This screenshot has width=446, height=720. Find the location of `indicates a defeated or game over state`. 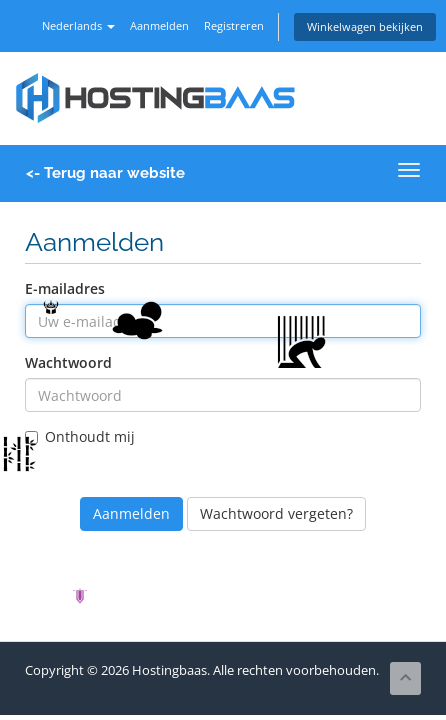

indicates a defeated or game over state is located at coordinates (301, 342).